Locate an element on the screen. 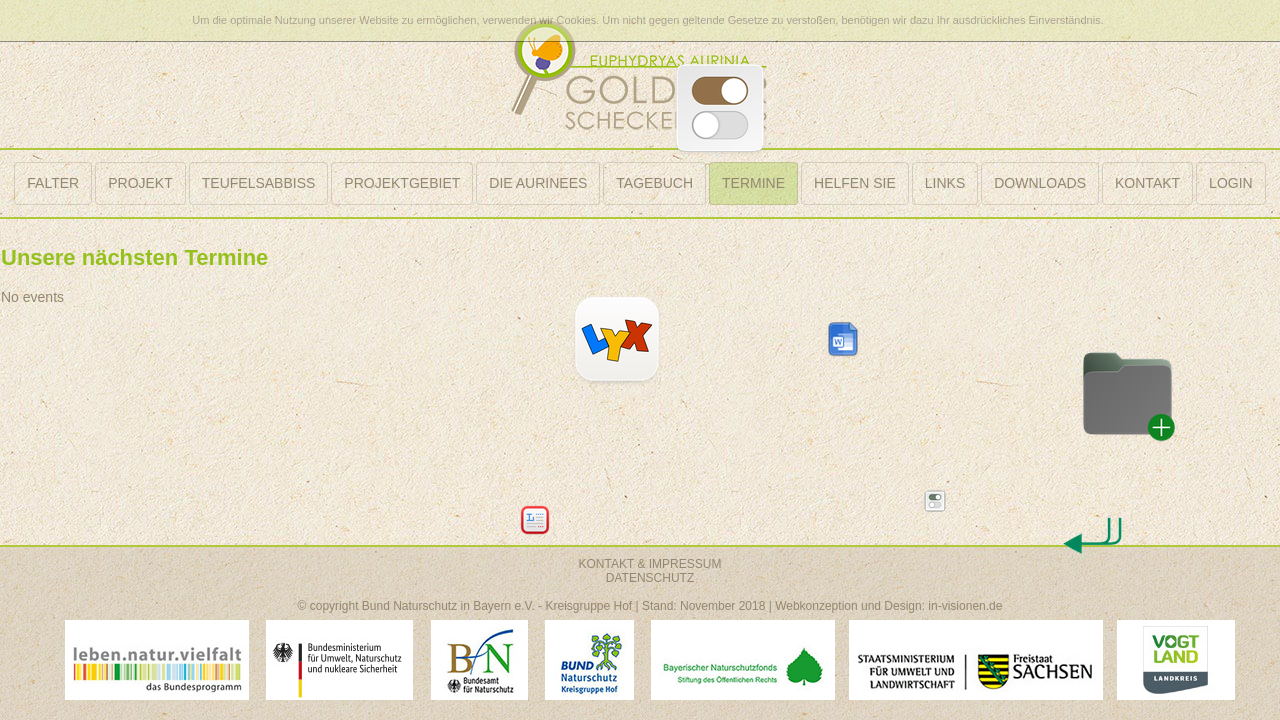 The height and width of the screenshot is (720, 1280). reply to all recipients of an email is located at coordinates (1091, 535).